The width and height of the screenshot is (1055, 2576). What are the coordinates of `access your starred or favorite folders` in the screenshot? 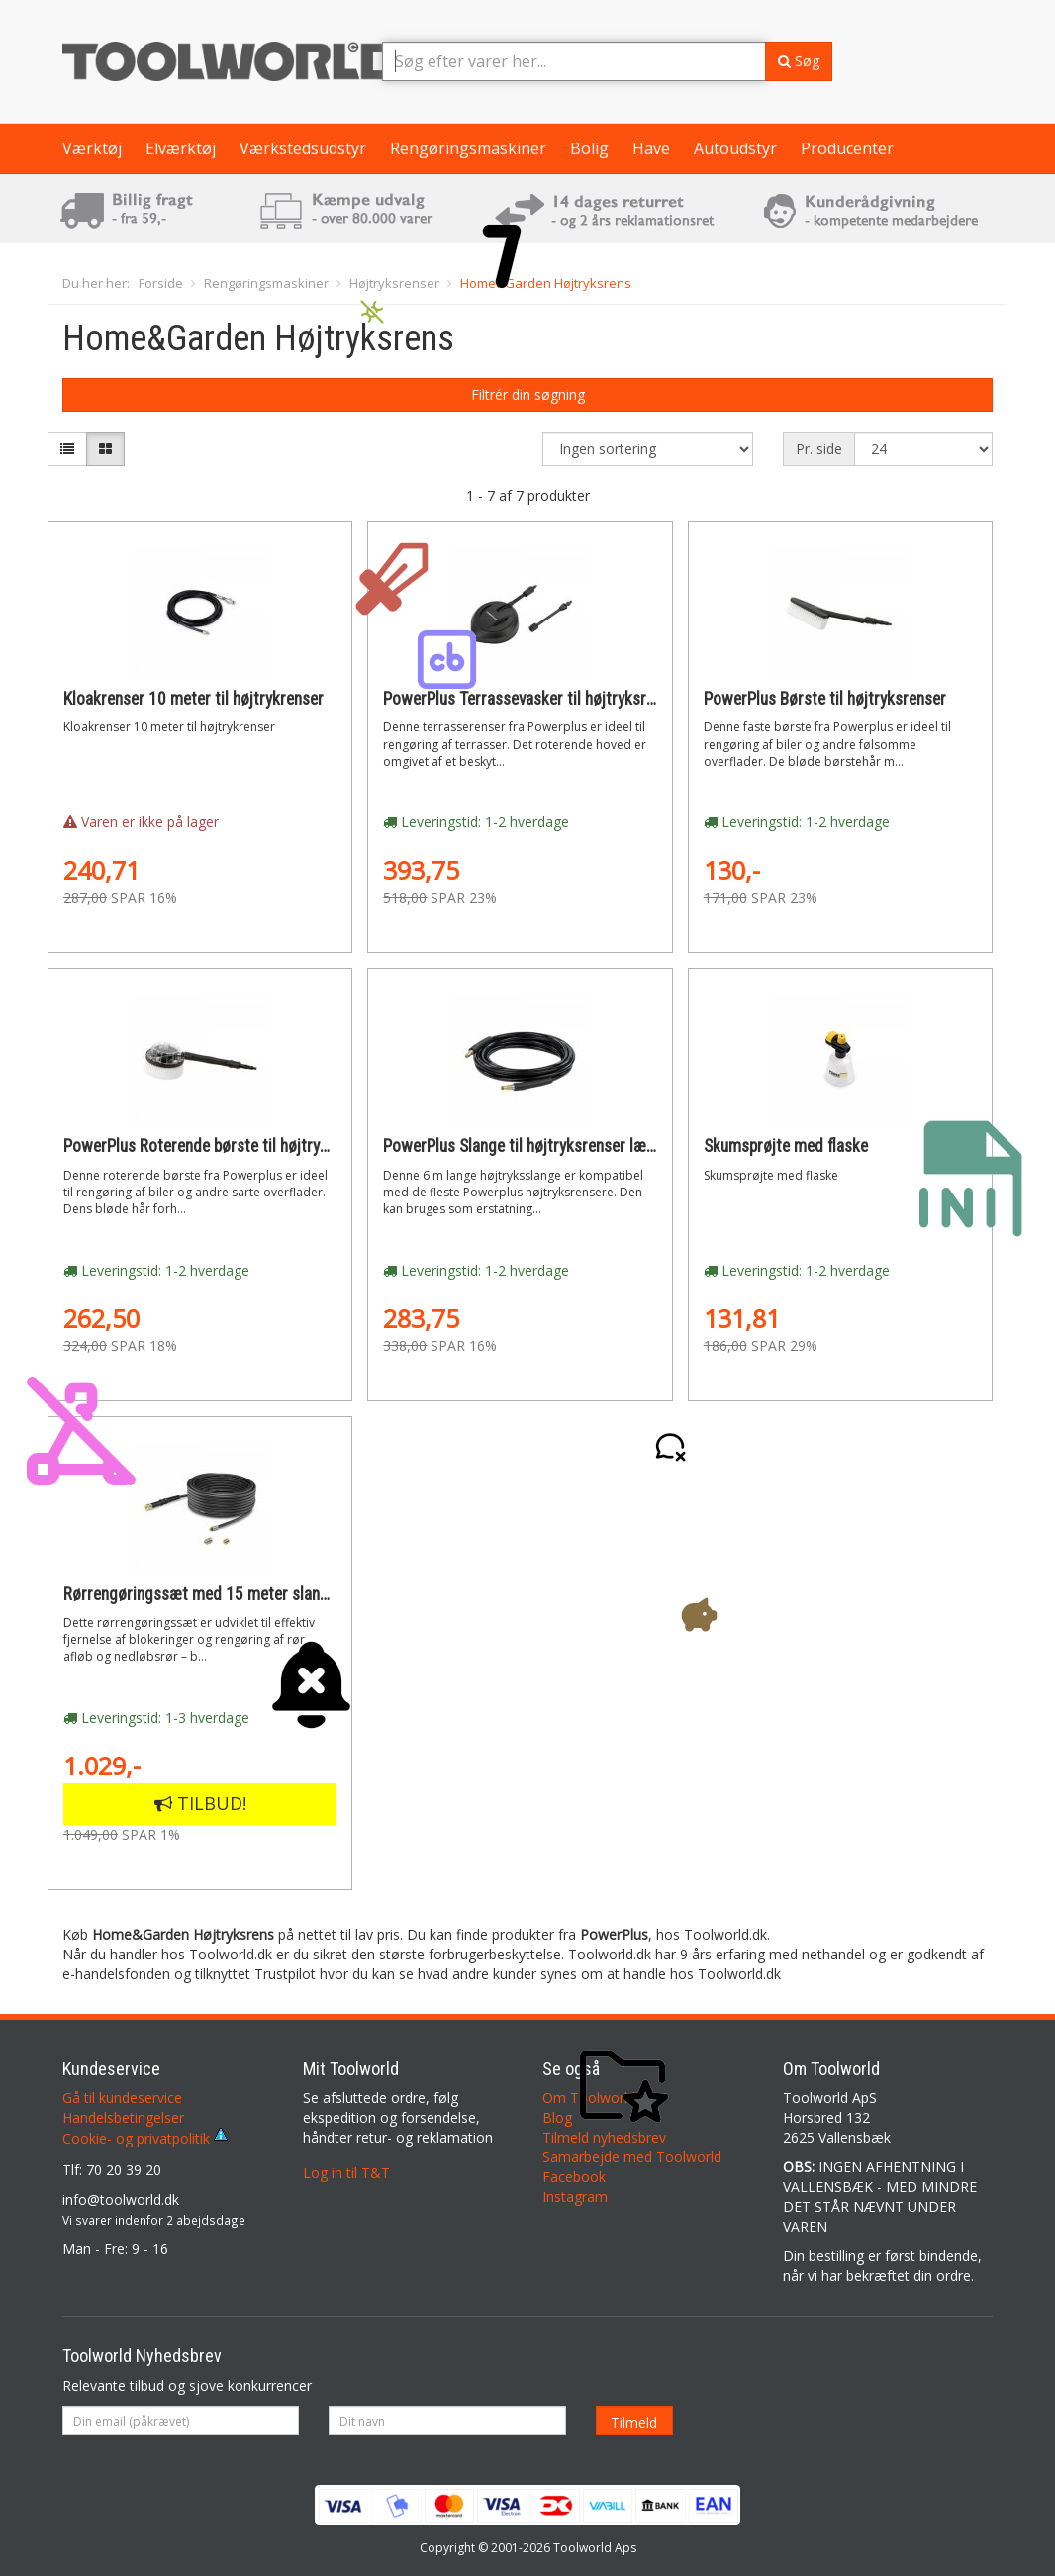 It's located at (623, 2083).